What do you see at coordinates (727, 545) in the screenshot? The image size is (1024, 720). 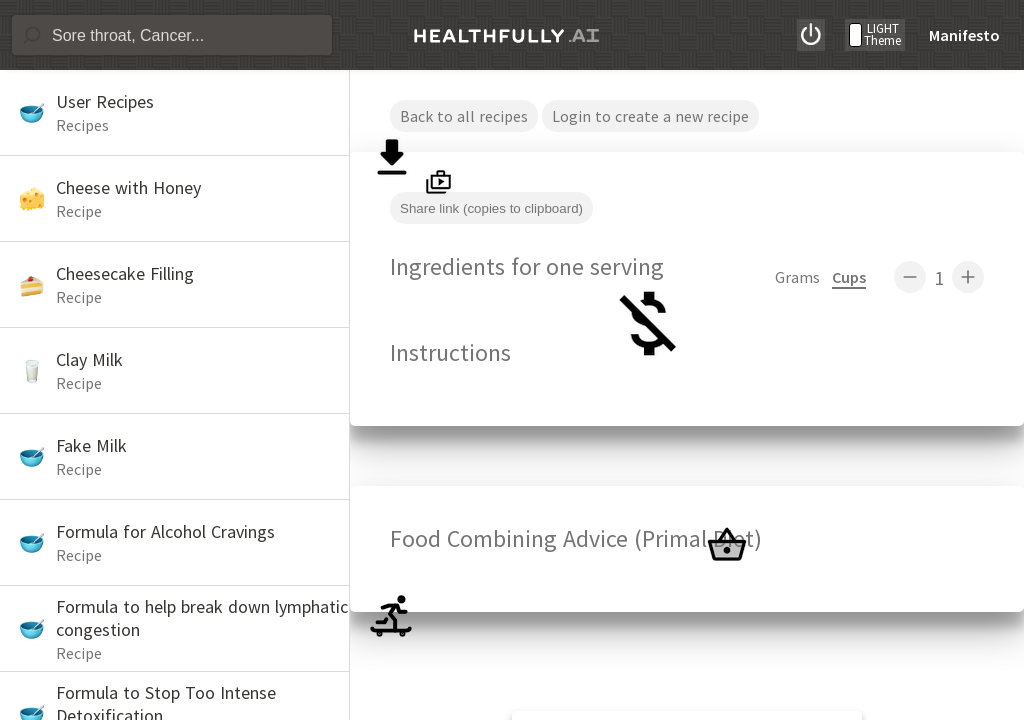 I see `view your shopping basket` at bounding box center [727, 545].